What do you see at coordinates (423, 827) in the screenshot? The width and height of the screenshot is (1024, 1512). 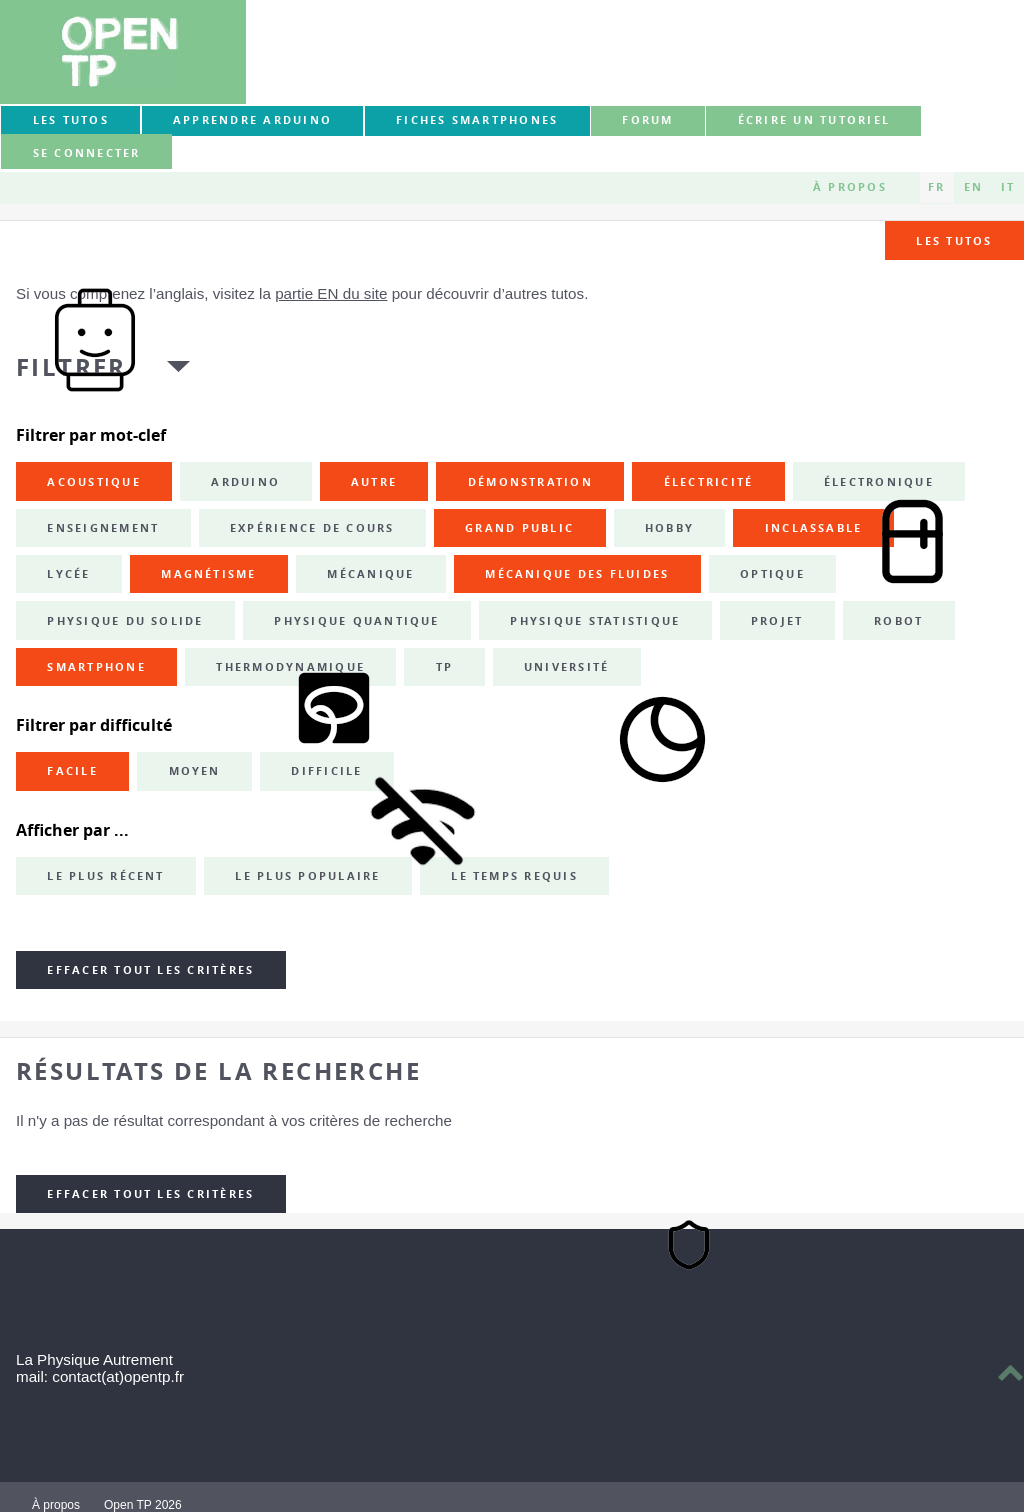 I see `indicates wifi is disabled or unavailable` at bounding box center [423, 827].